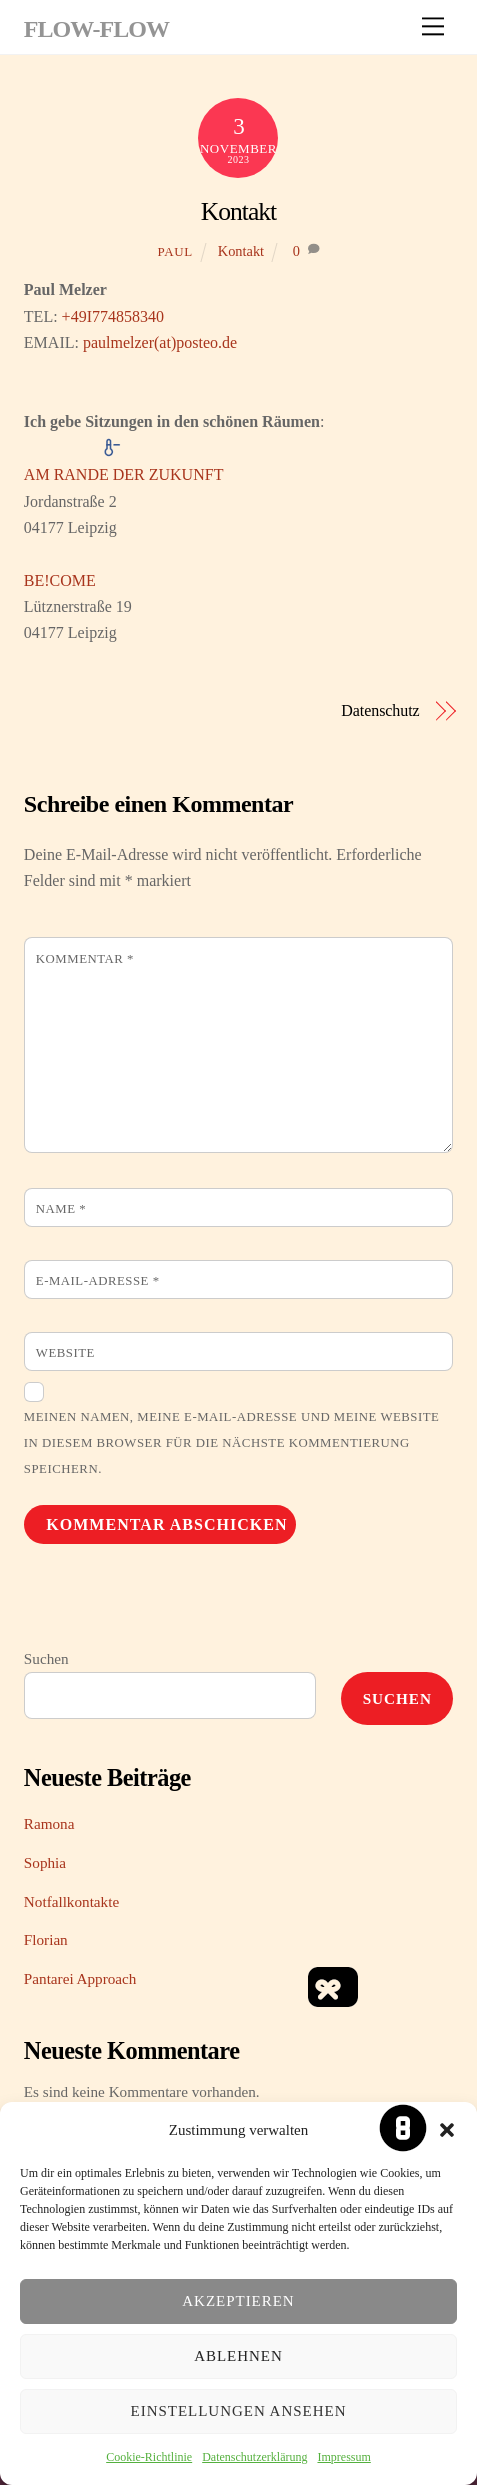 The height and width of the screenshot is (2485, 477). I want to click on access your gift card balance, so click(333, 1987).